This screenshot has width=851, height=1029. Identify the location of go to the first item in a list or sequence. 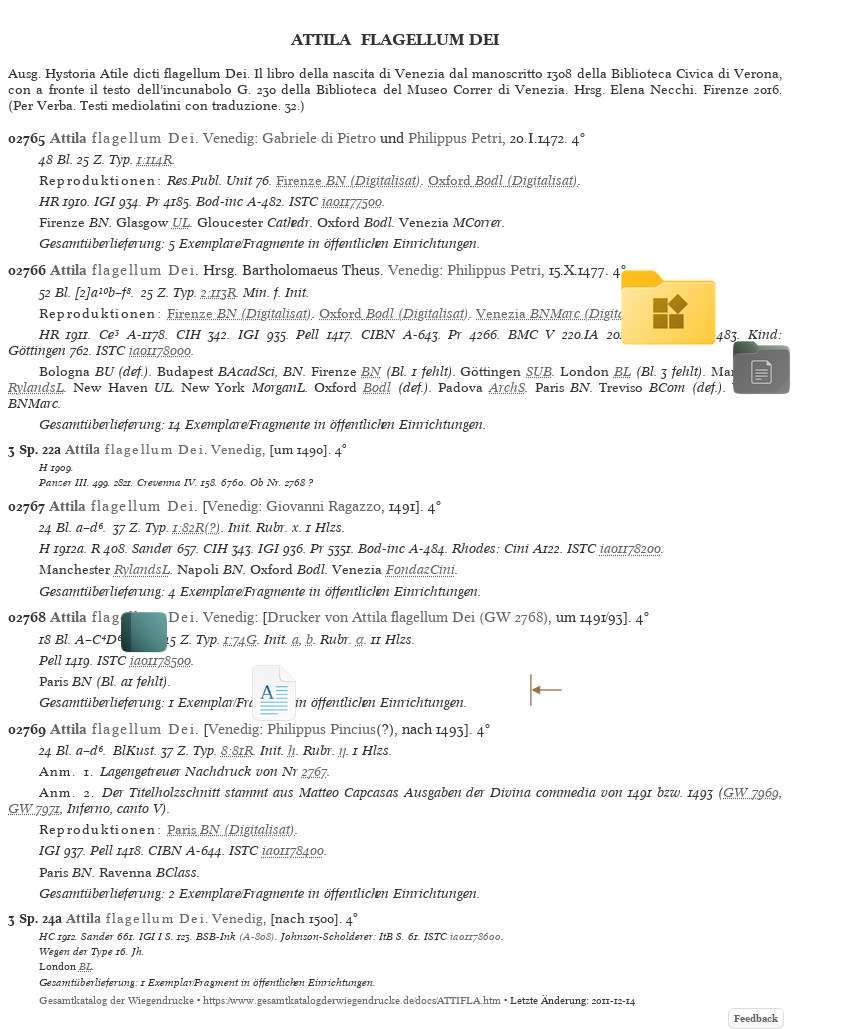
(546, 690).